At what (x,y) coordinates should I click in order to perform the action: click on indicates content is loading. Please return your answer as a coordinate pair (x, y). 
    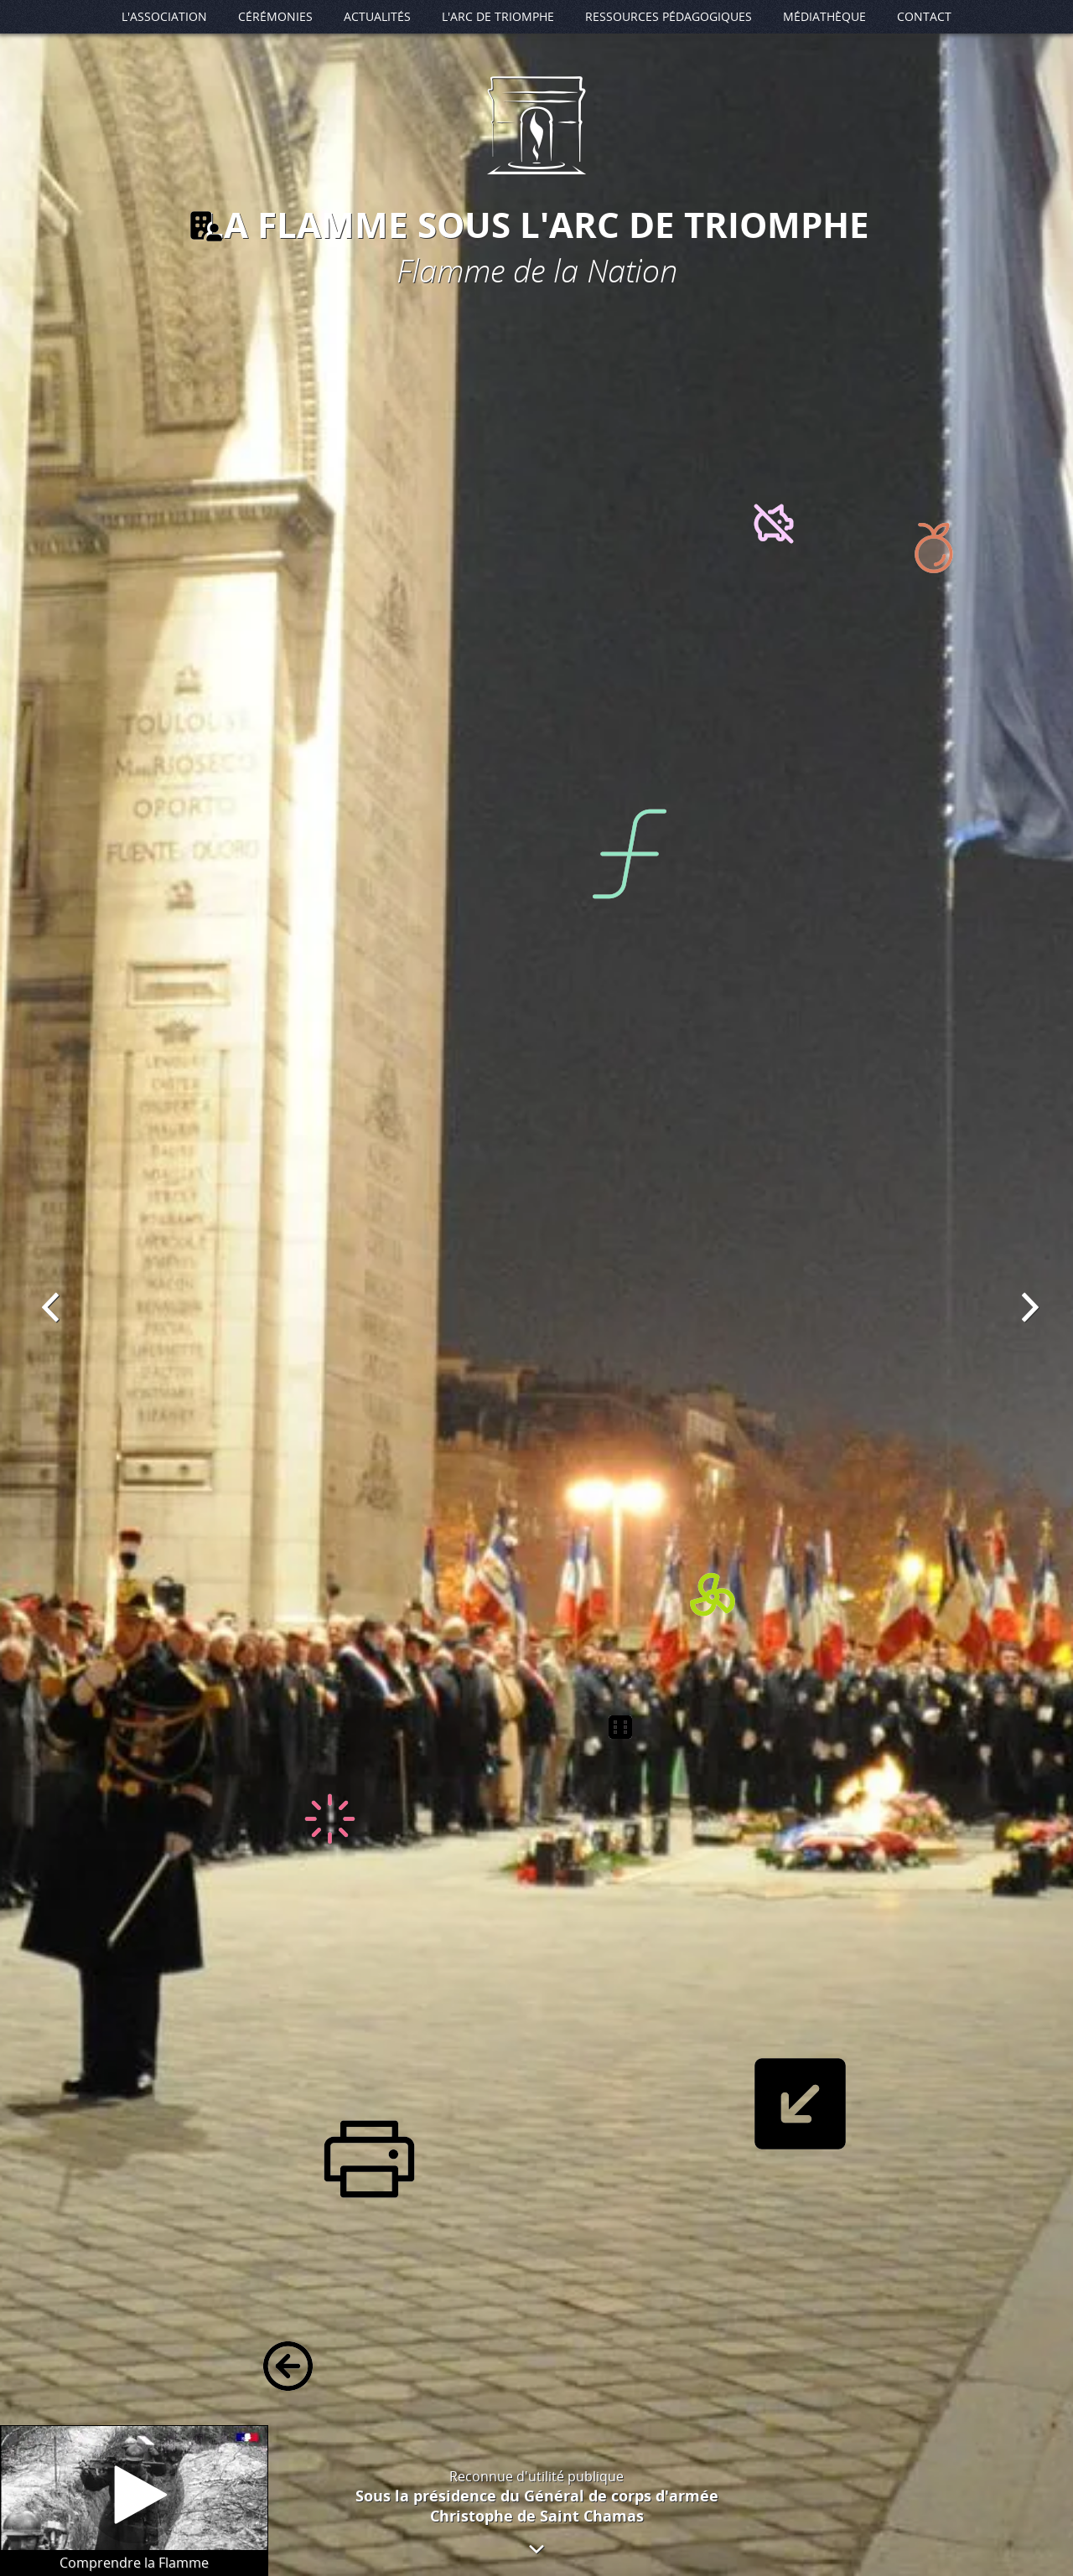
    Looking at the image, I should click on (329, 1818).